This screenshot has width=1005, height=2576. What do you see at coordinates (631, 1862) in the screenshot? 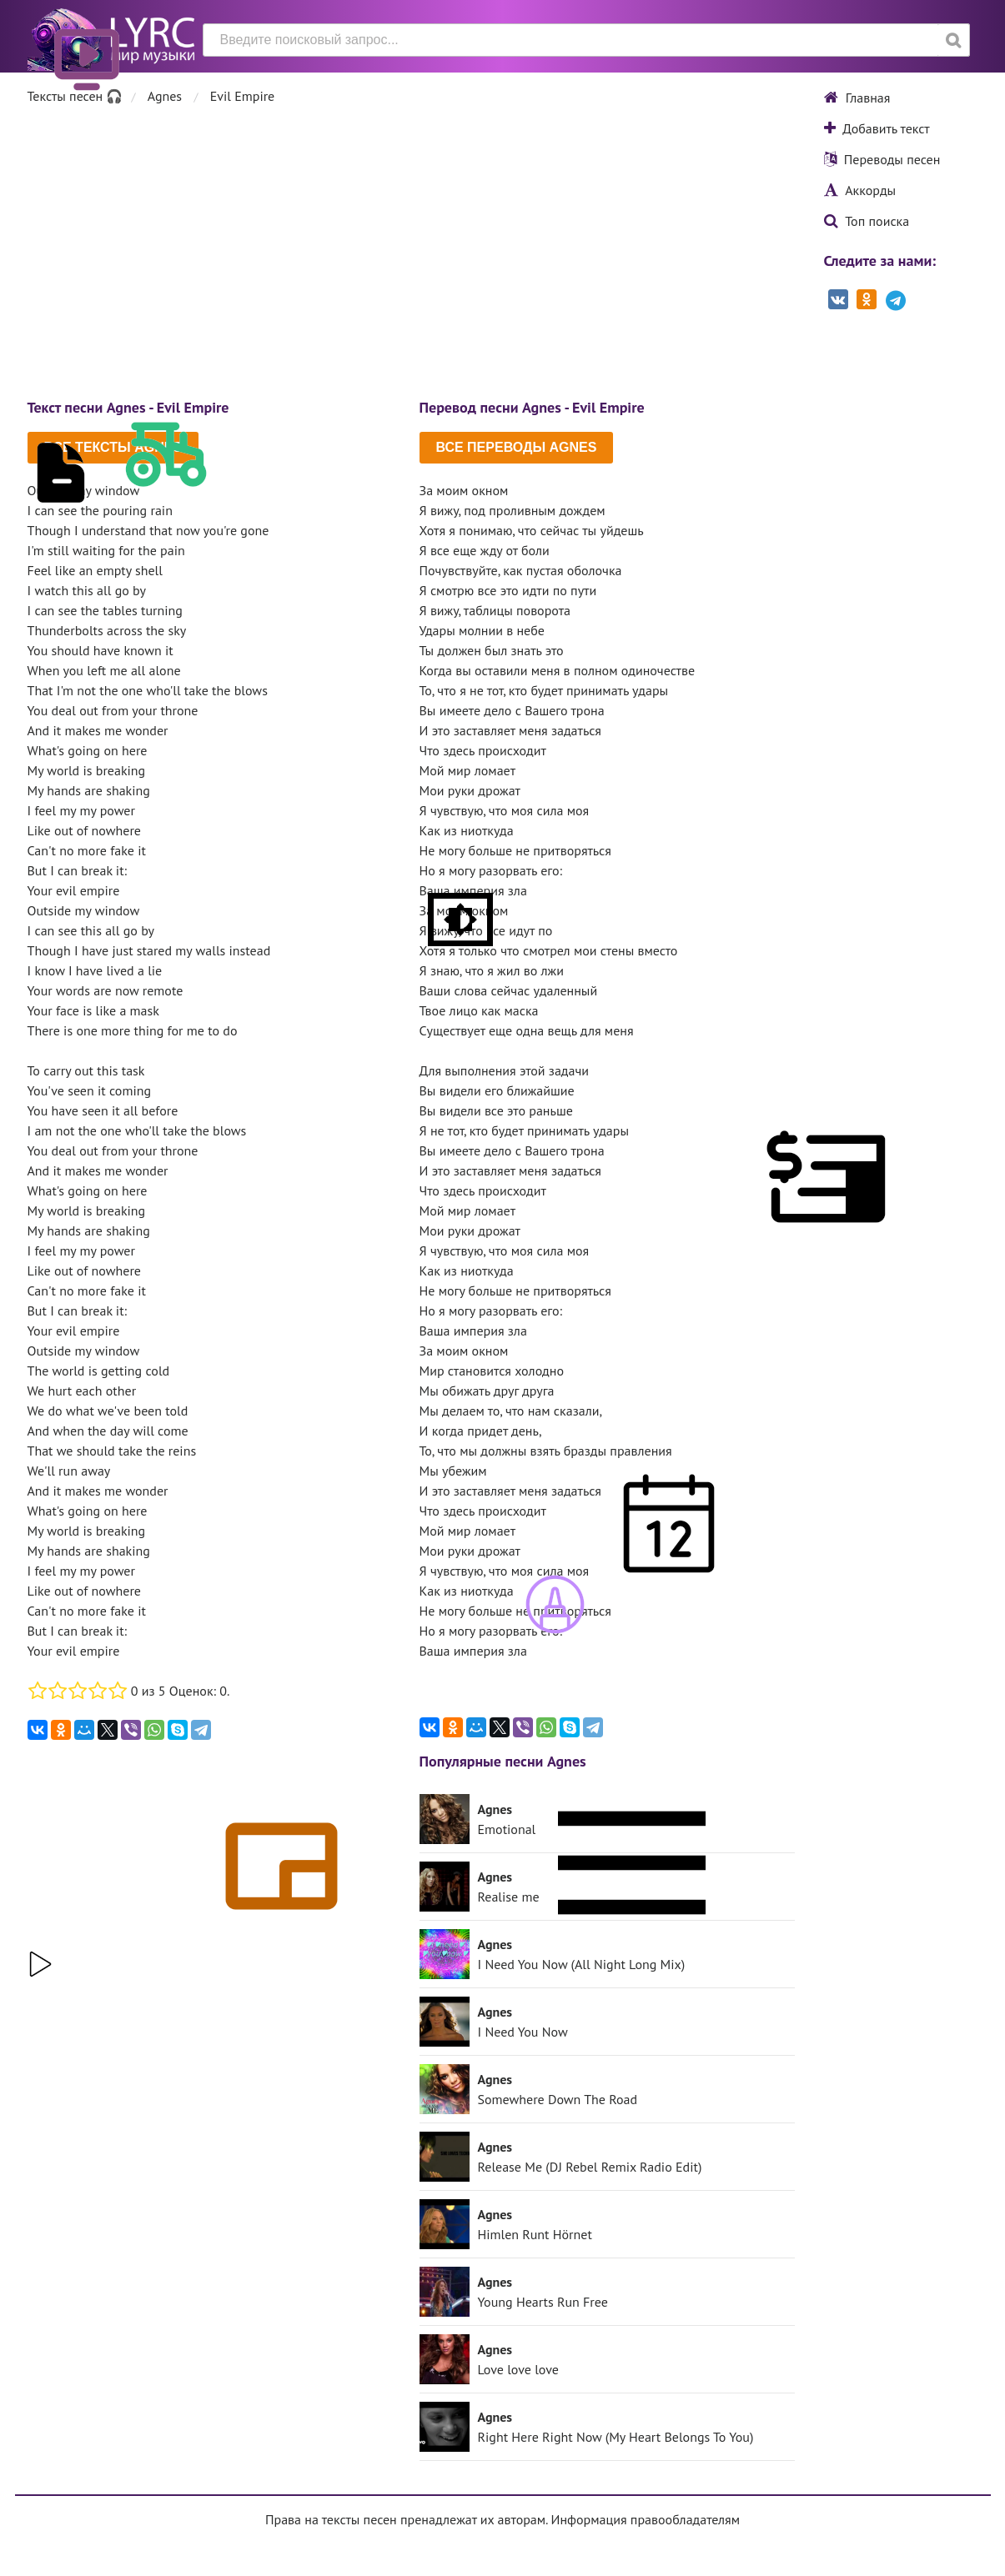
I see `open navigation menu` at bounding box center [631, 1862].